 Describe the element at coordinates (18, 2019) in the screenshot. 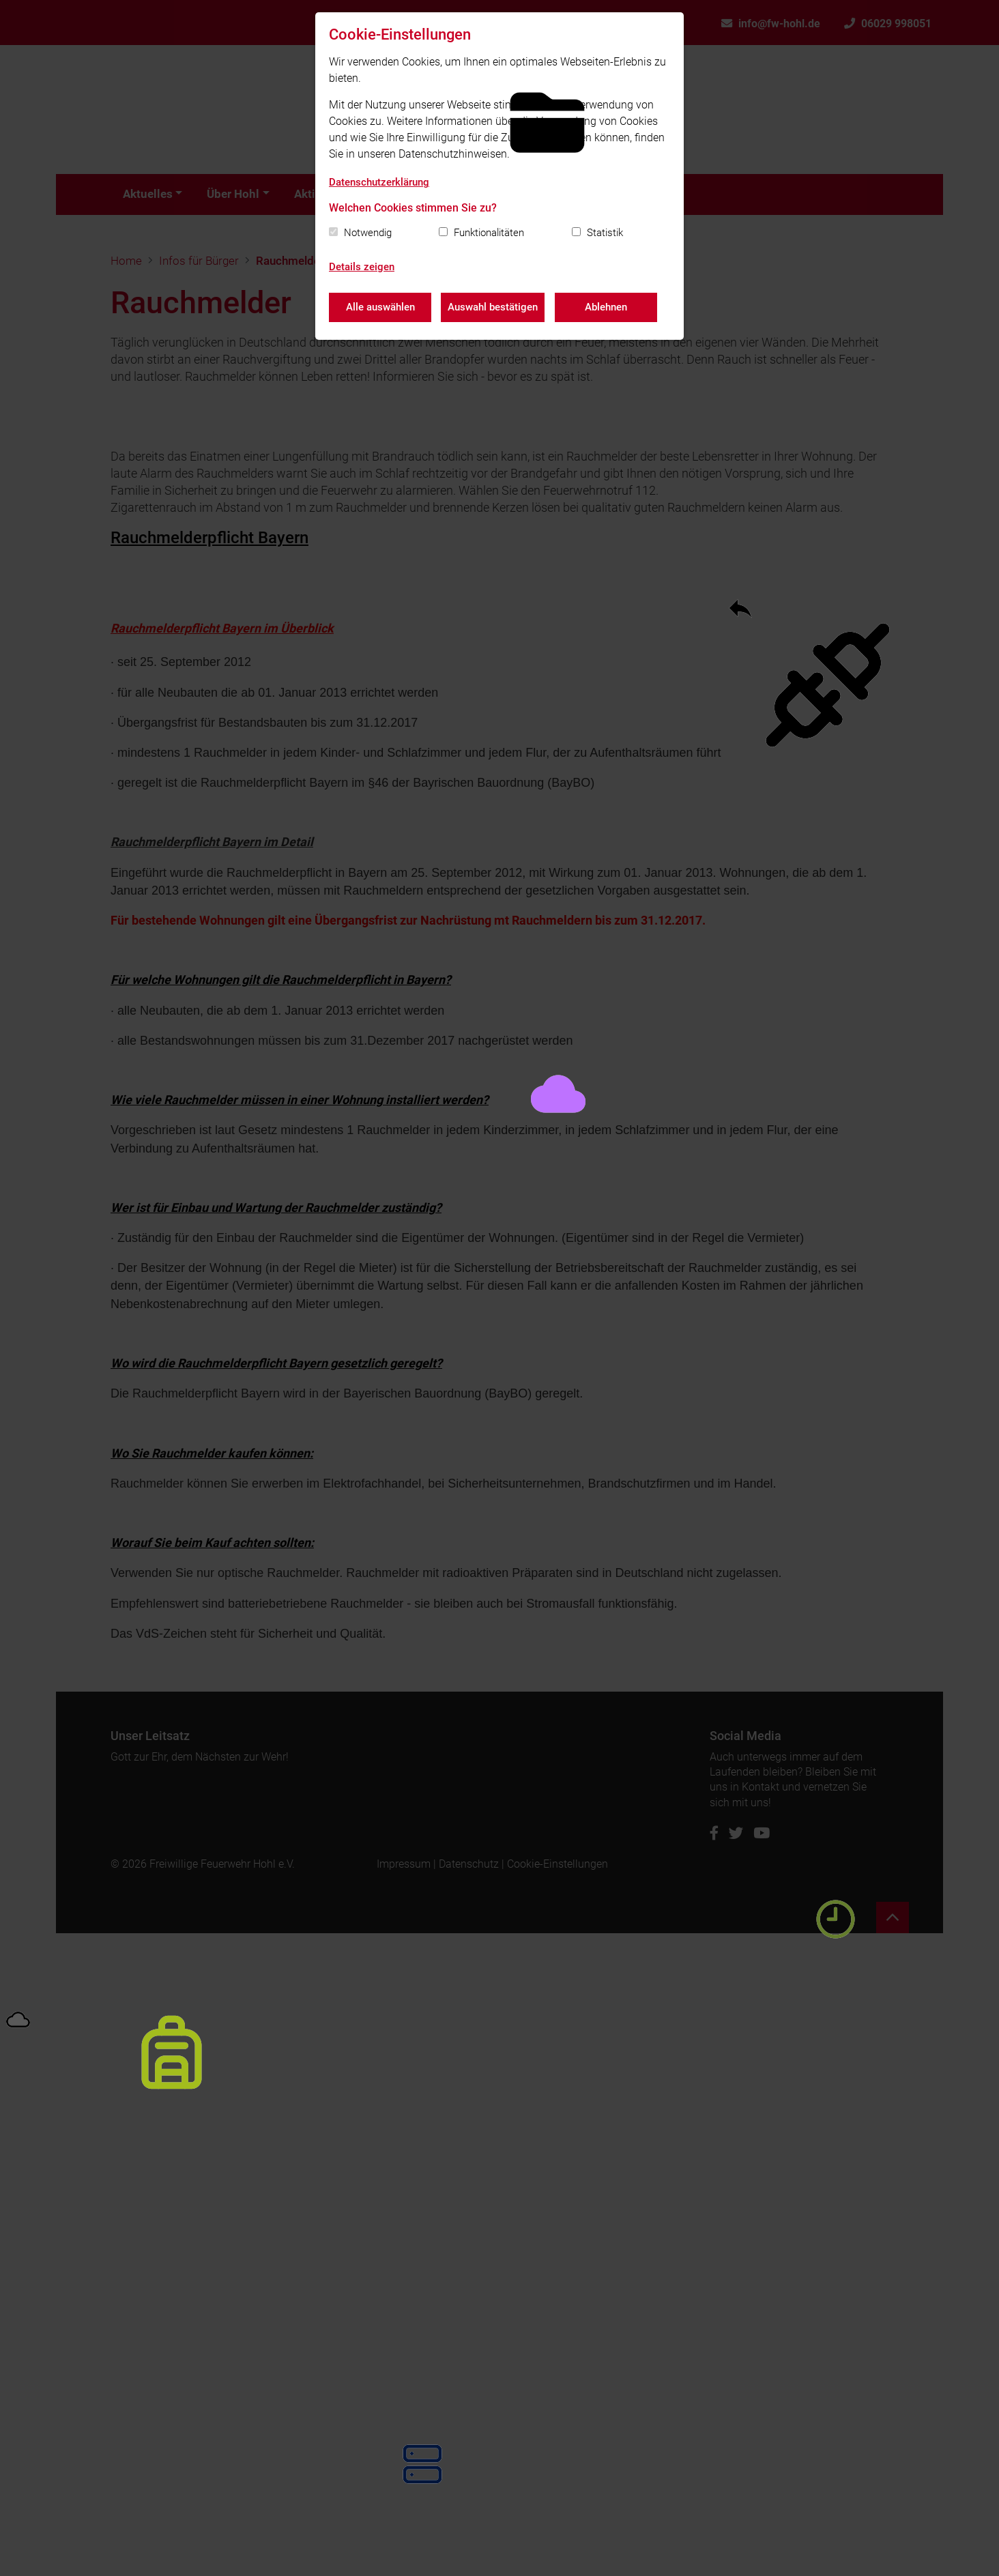

I see `cloud storage or sync status` at that location.